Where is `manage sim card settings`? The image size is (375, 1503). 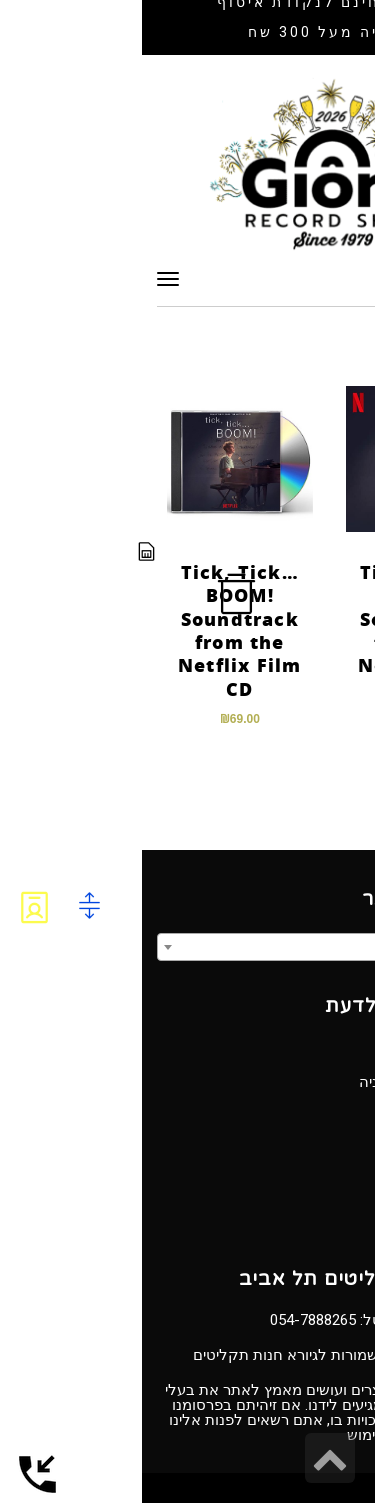 manage sim card settings is located at coordinates (146, 551).